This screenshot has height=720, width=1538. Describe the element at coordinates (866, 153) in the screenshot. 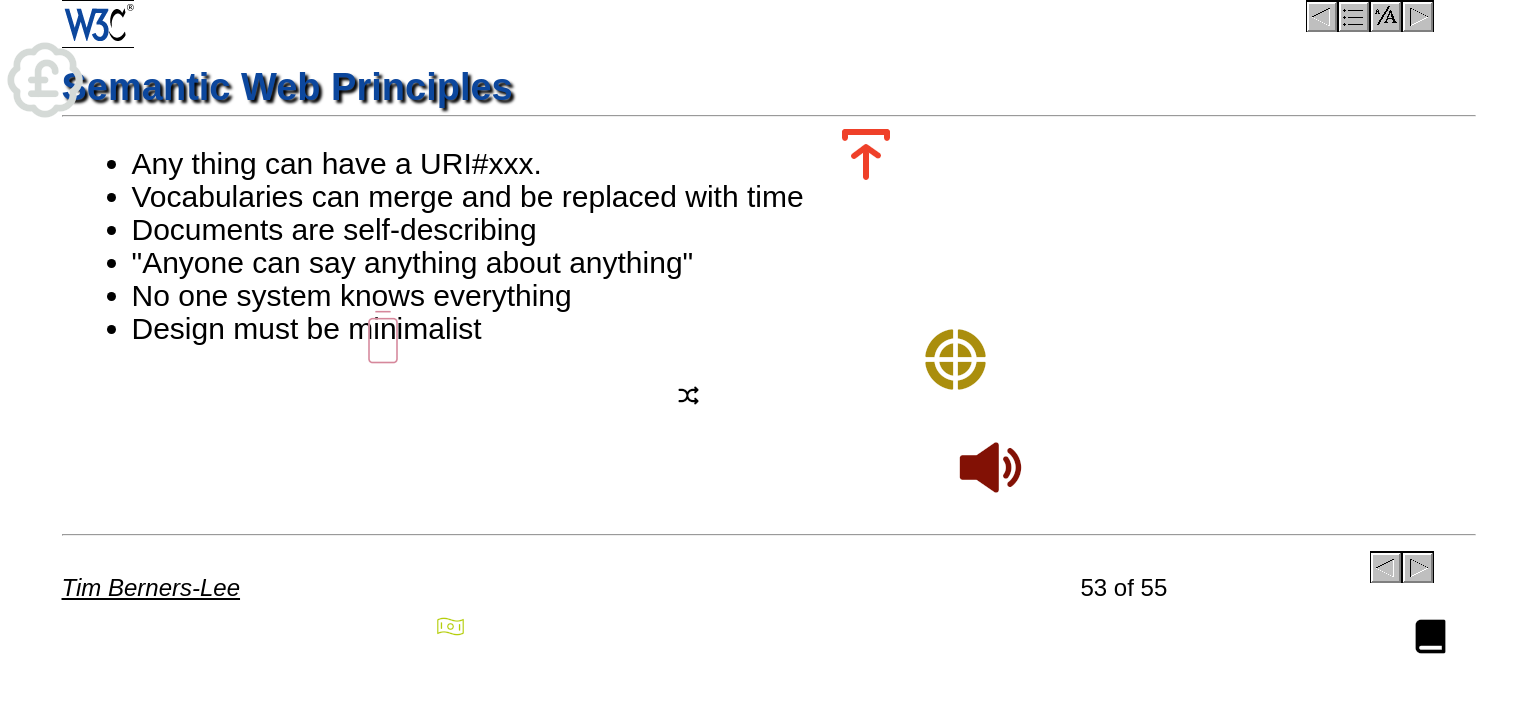

I see `upload a file or document` at that location.